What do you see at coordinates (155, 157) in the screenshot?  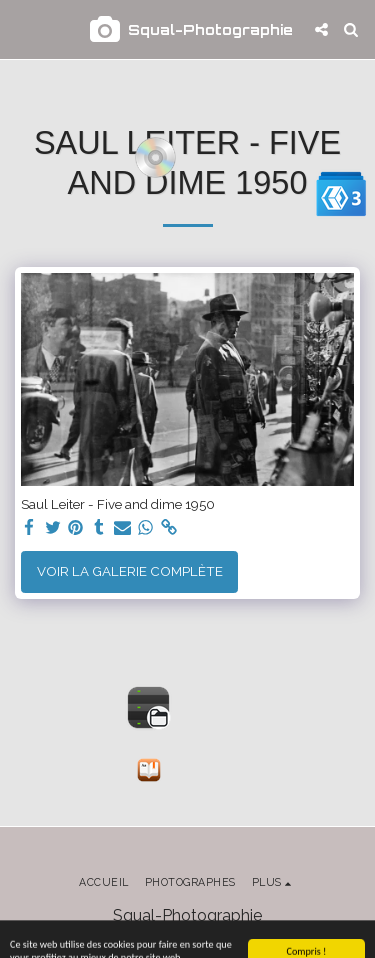 I see `insert or eject optical disc media` at bounding box center [155, 157].